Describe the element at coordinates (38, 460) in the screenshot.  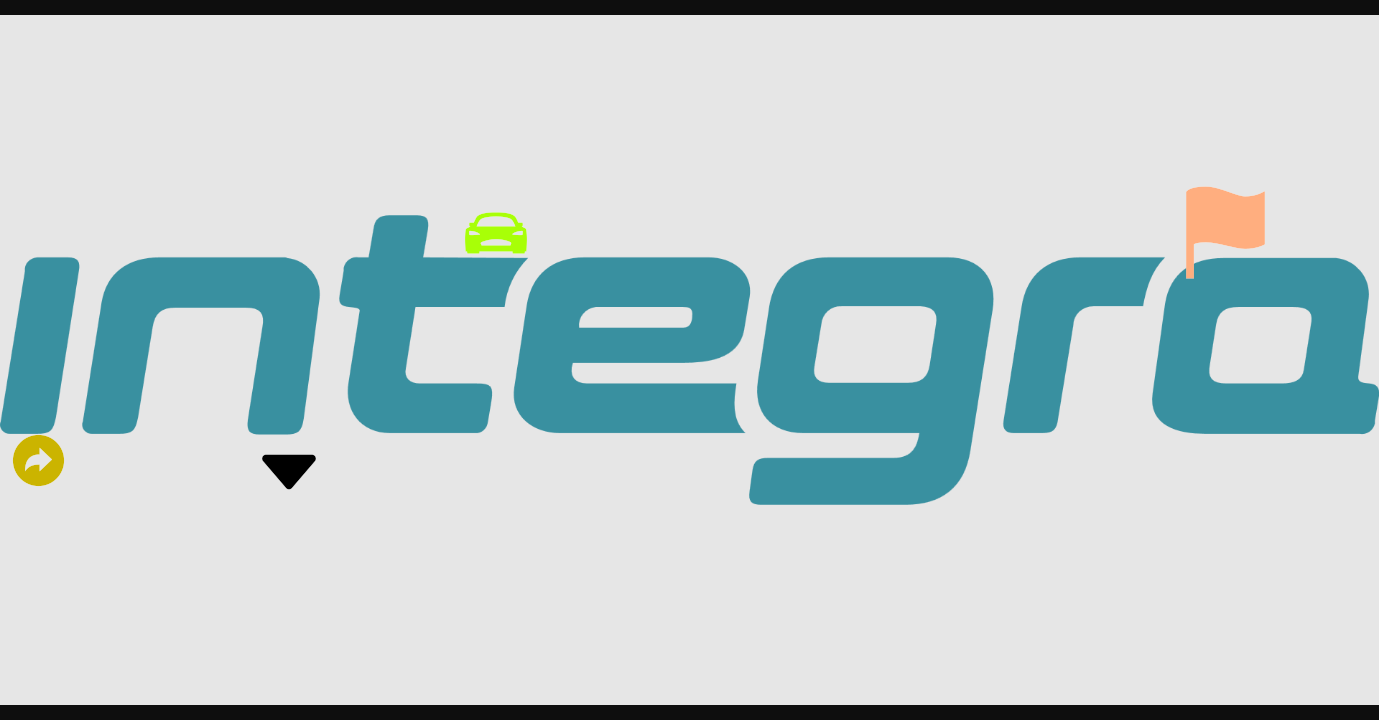
I see `forward or share content` at that location.